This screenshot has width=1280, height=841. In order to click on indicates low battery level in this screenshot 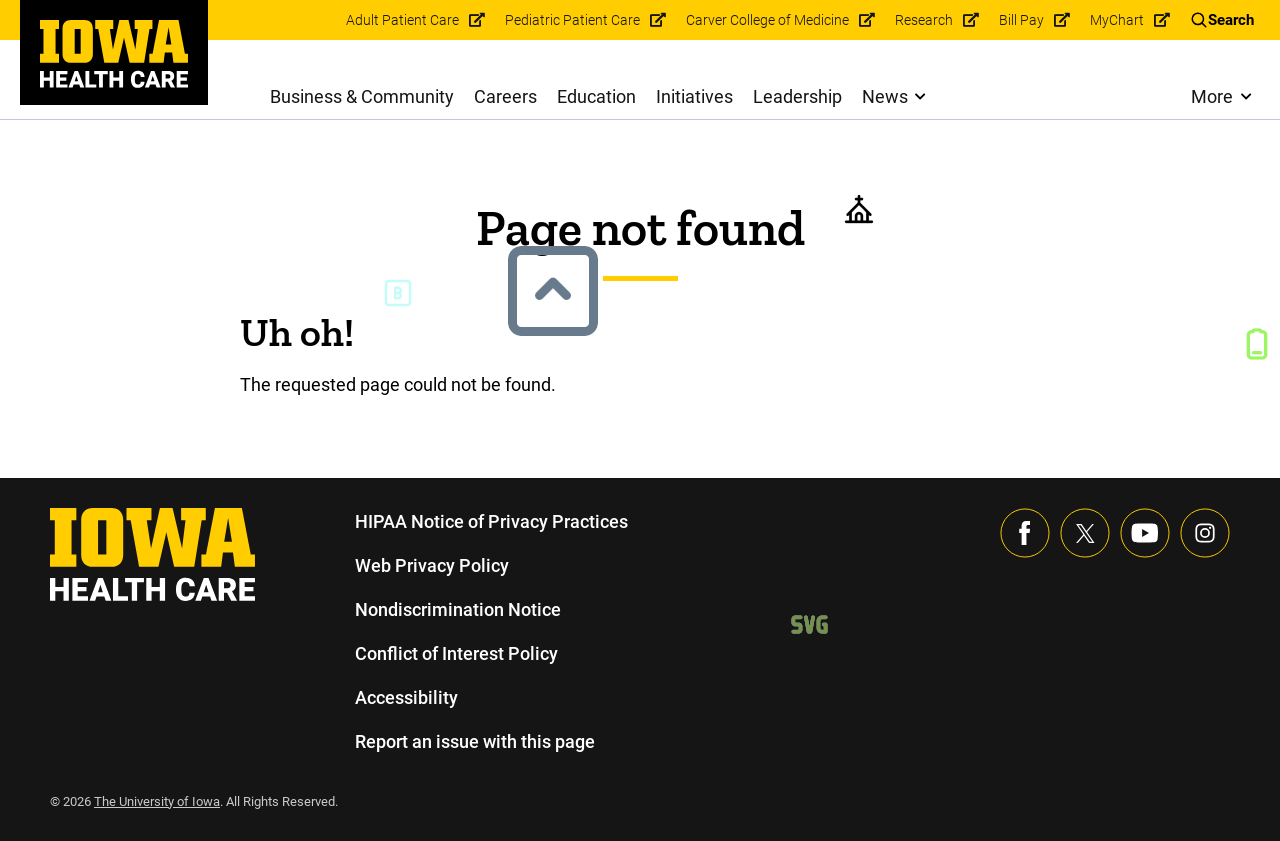, I will do `click(1257, 344)`.